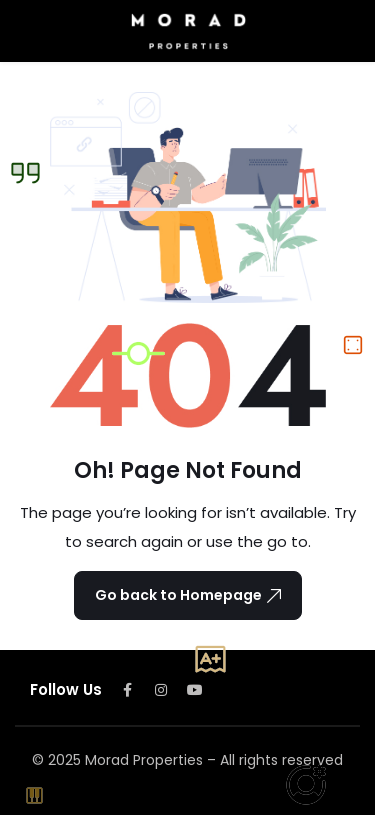  What do you see at coordinates (306, 785) in the screenshot?
I see `access user profile settings` at bounding box center [306, 785].